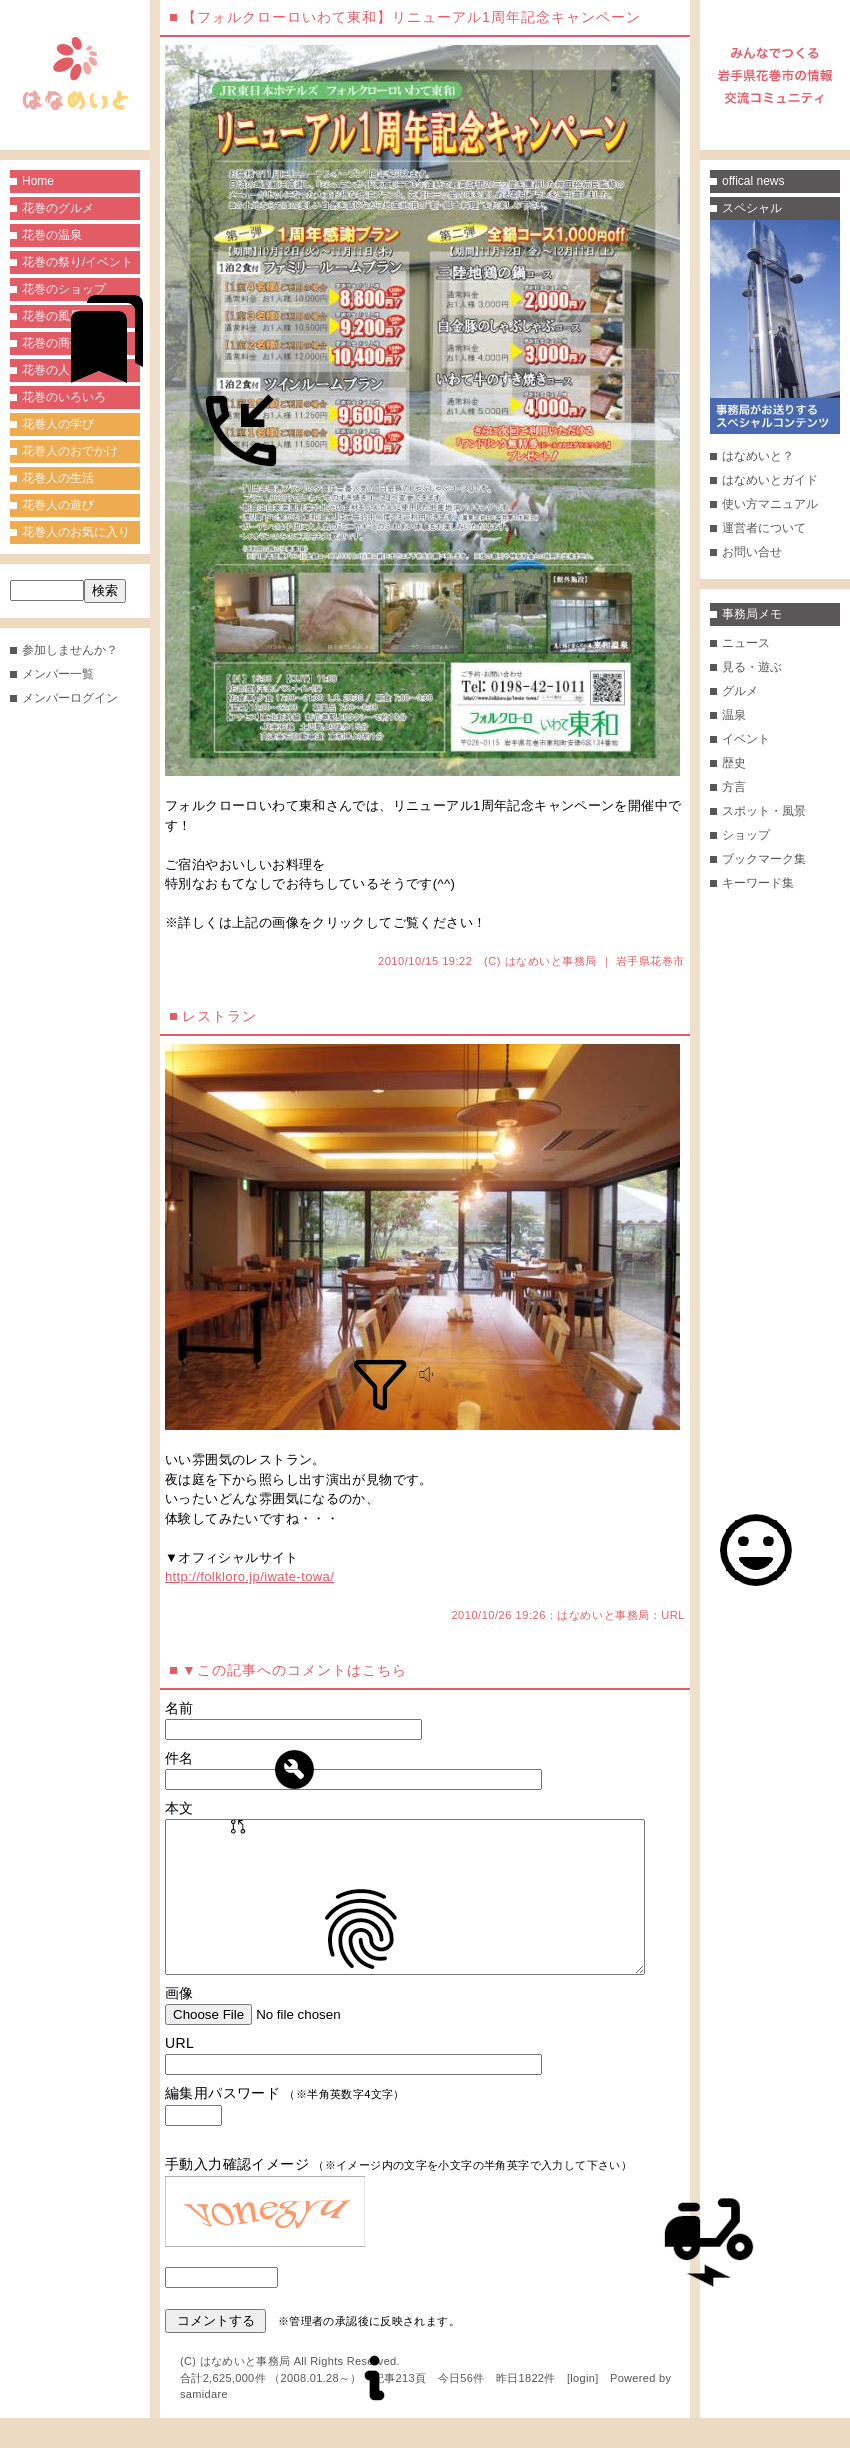  Describe the element at coordinates (374, 2375) in the screenshot. I see `view more information about this item` at that location.